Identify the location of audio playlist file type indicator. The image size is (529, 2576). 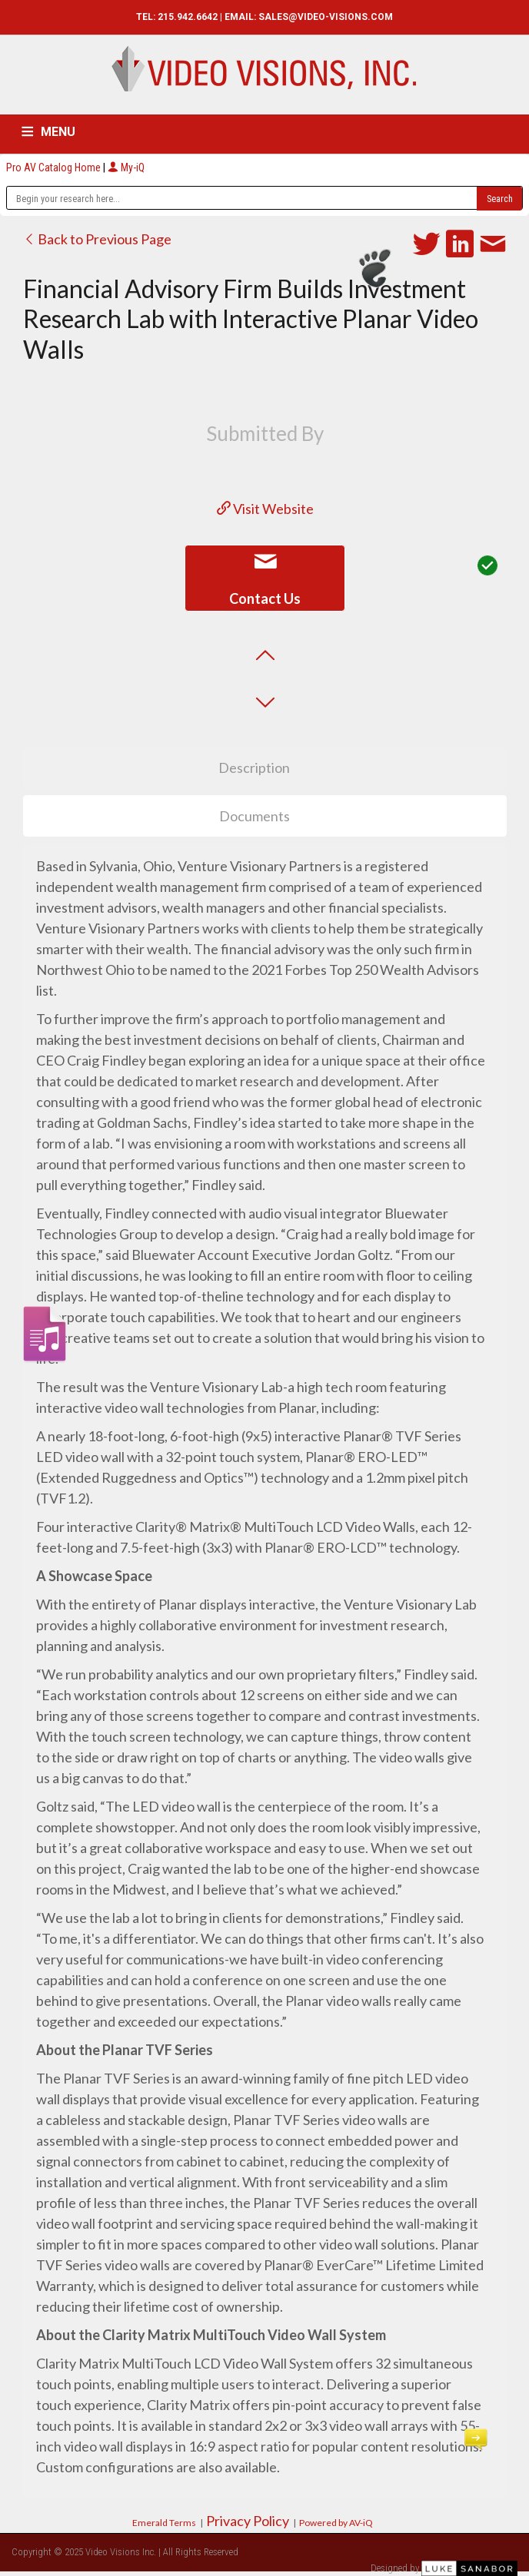
(45, 1334).